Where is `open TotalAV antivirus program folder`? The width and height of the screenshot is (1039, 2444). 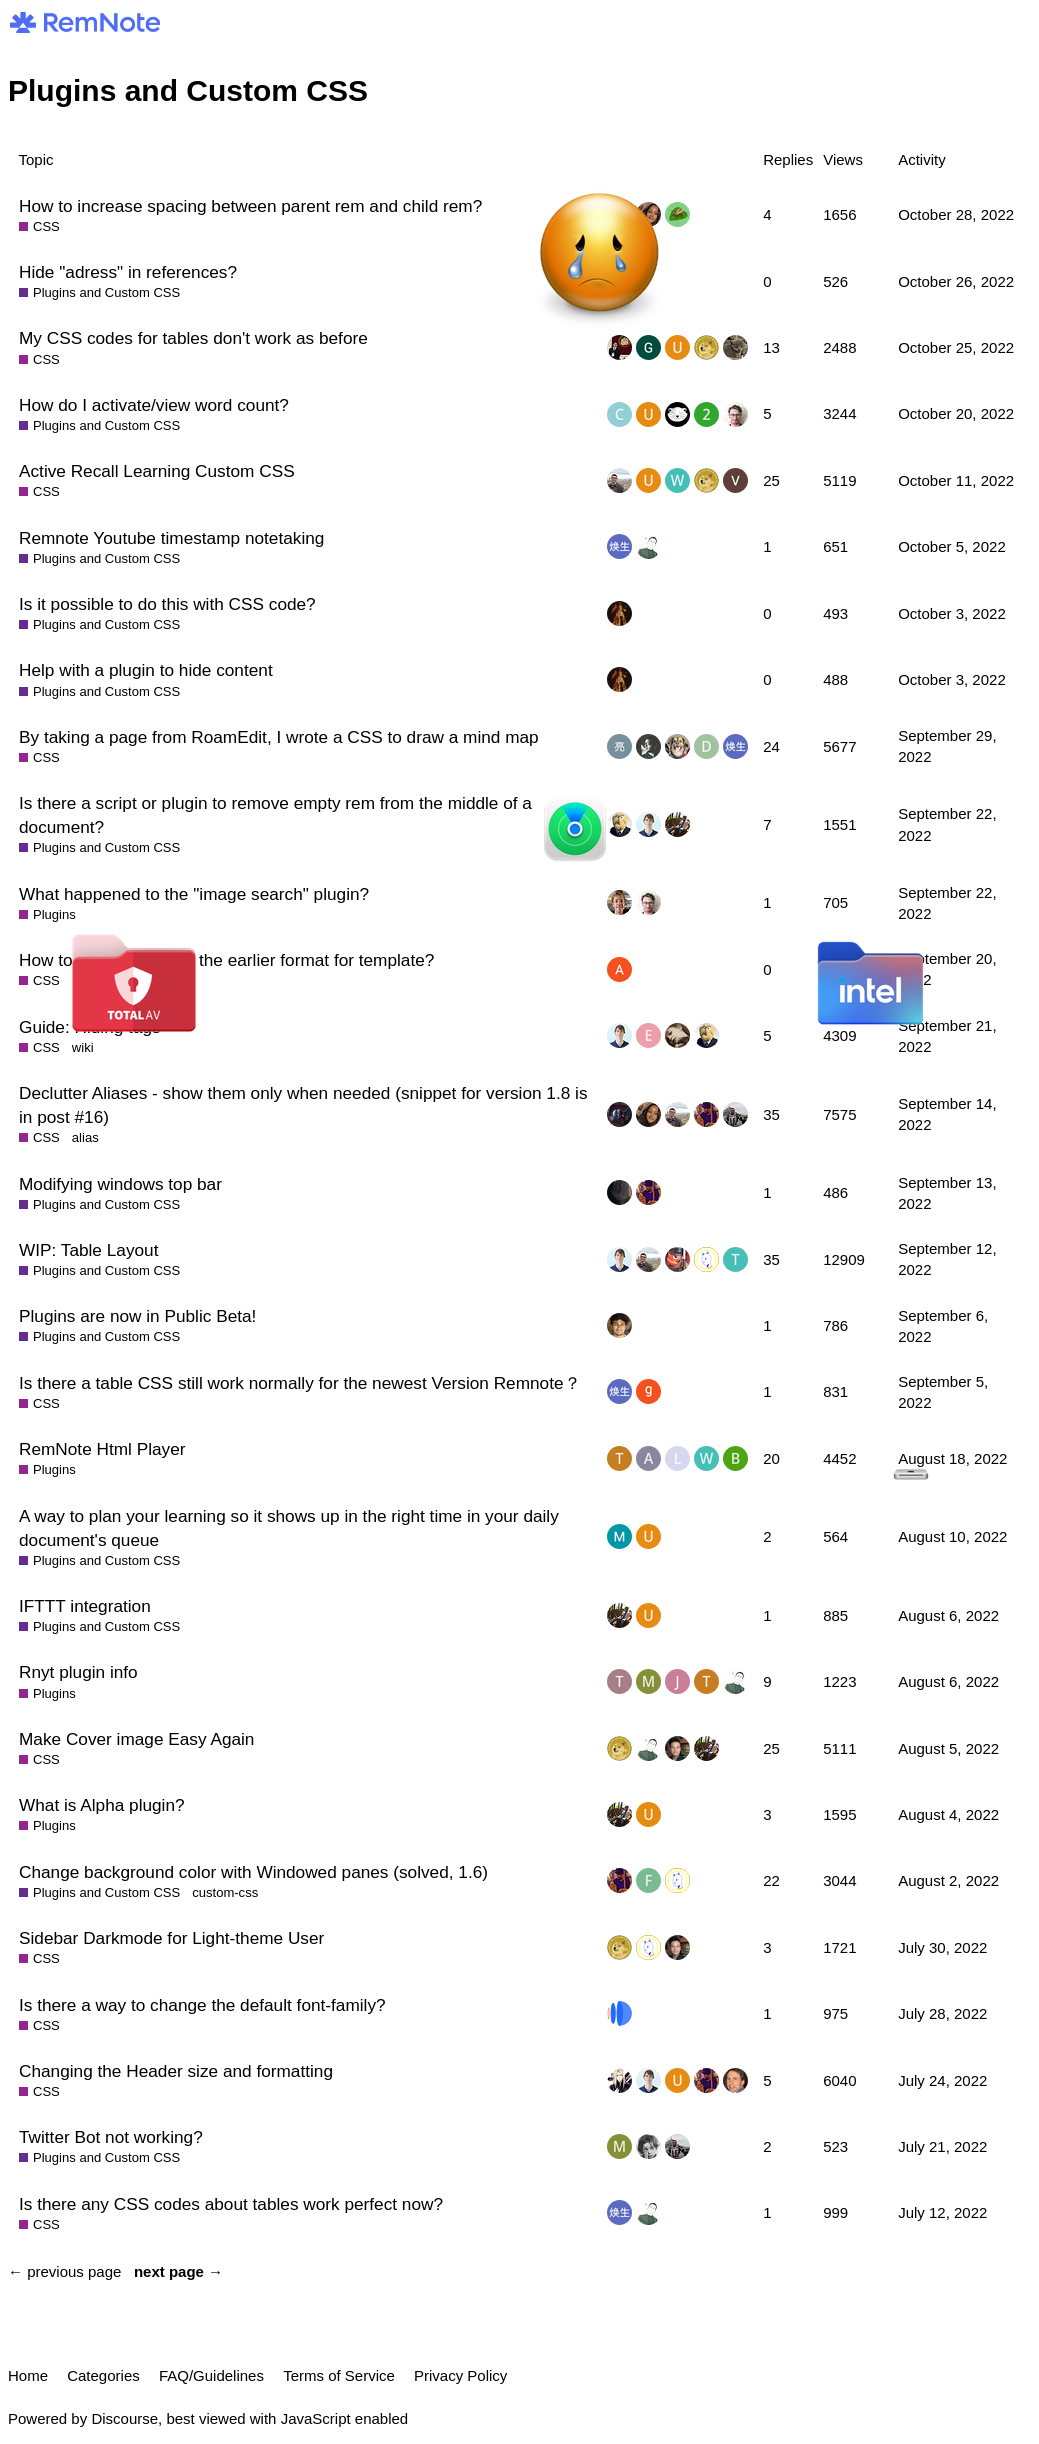
open TotalAV antivirus program folder is located at coordinates (133, 986).